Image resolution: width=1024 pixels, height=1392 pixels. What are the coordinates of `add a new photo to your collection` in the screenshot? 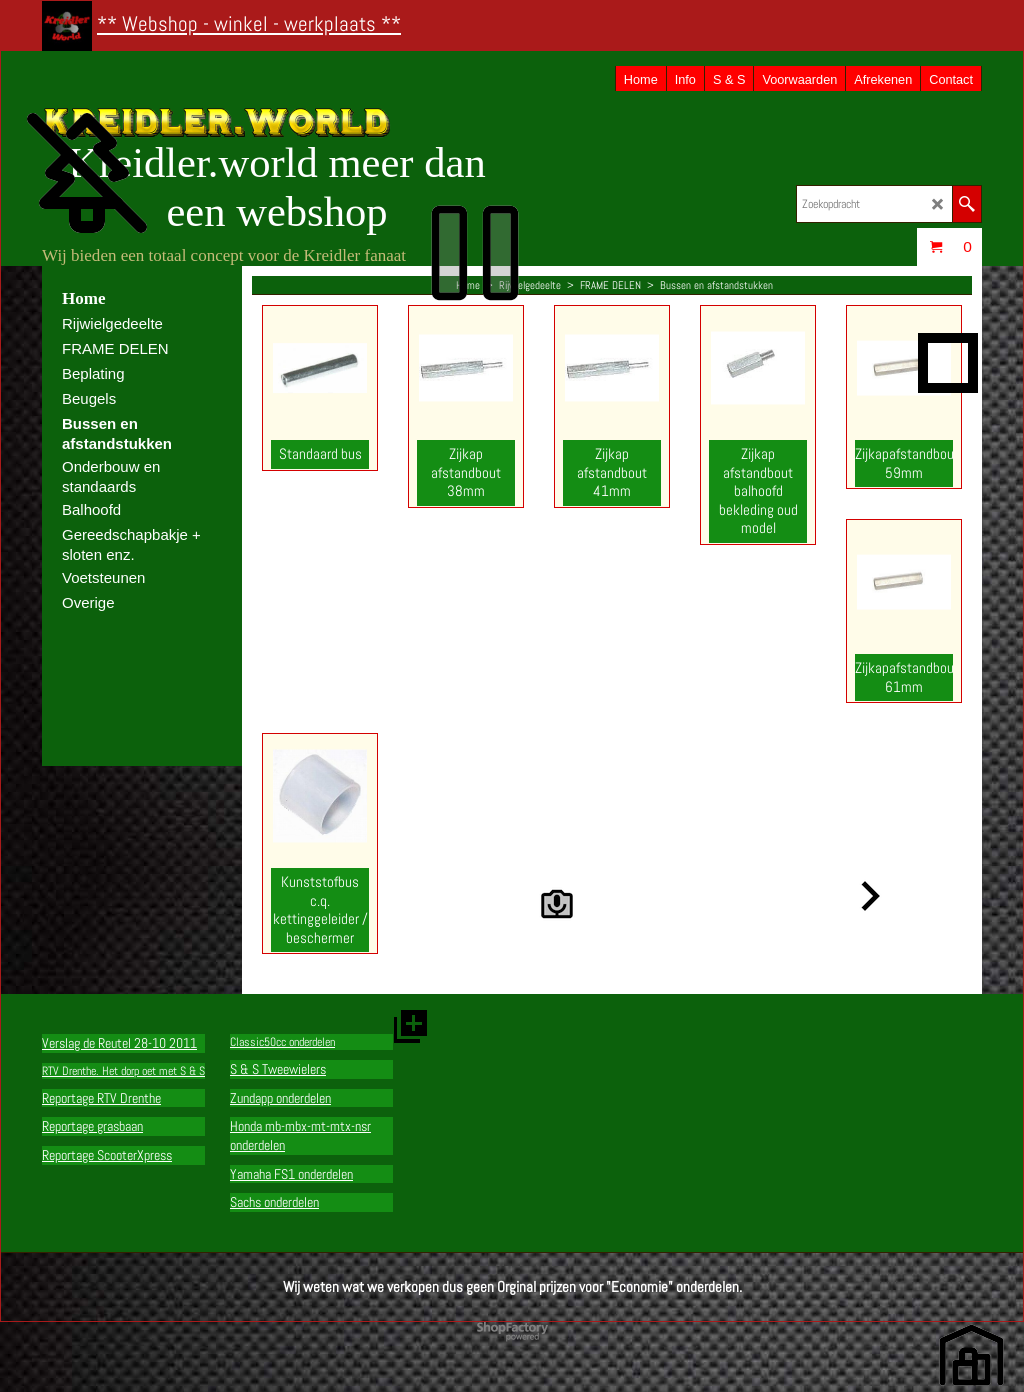 It's located at (410, 1026).